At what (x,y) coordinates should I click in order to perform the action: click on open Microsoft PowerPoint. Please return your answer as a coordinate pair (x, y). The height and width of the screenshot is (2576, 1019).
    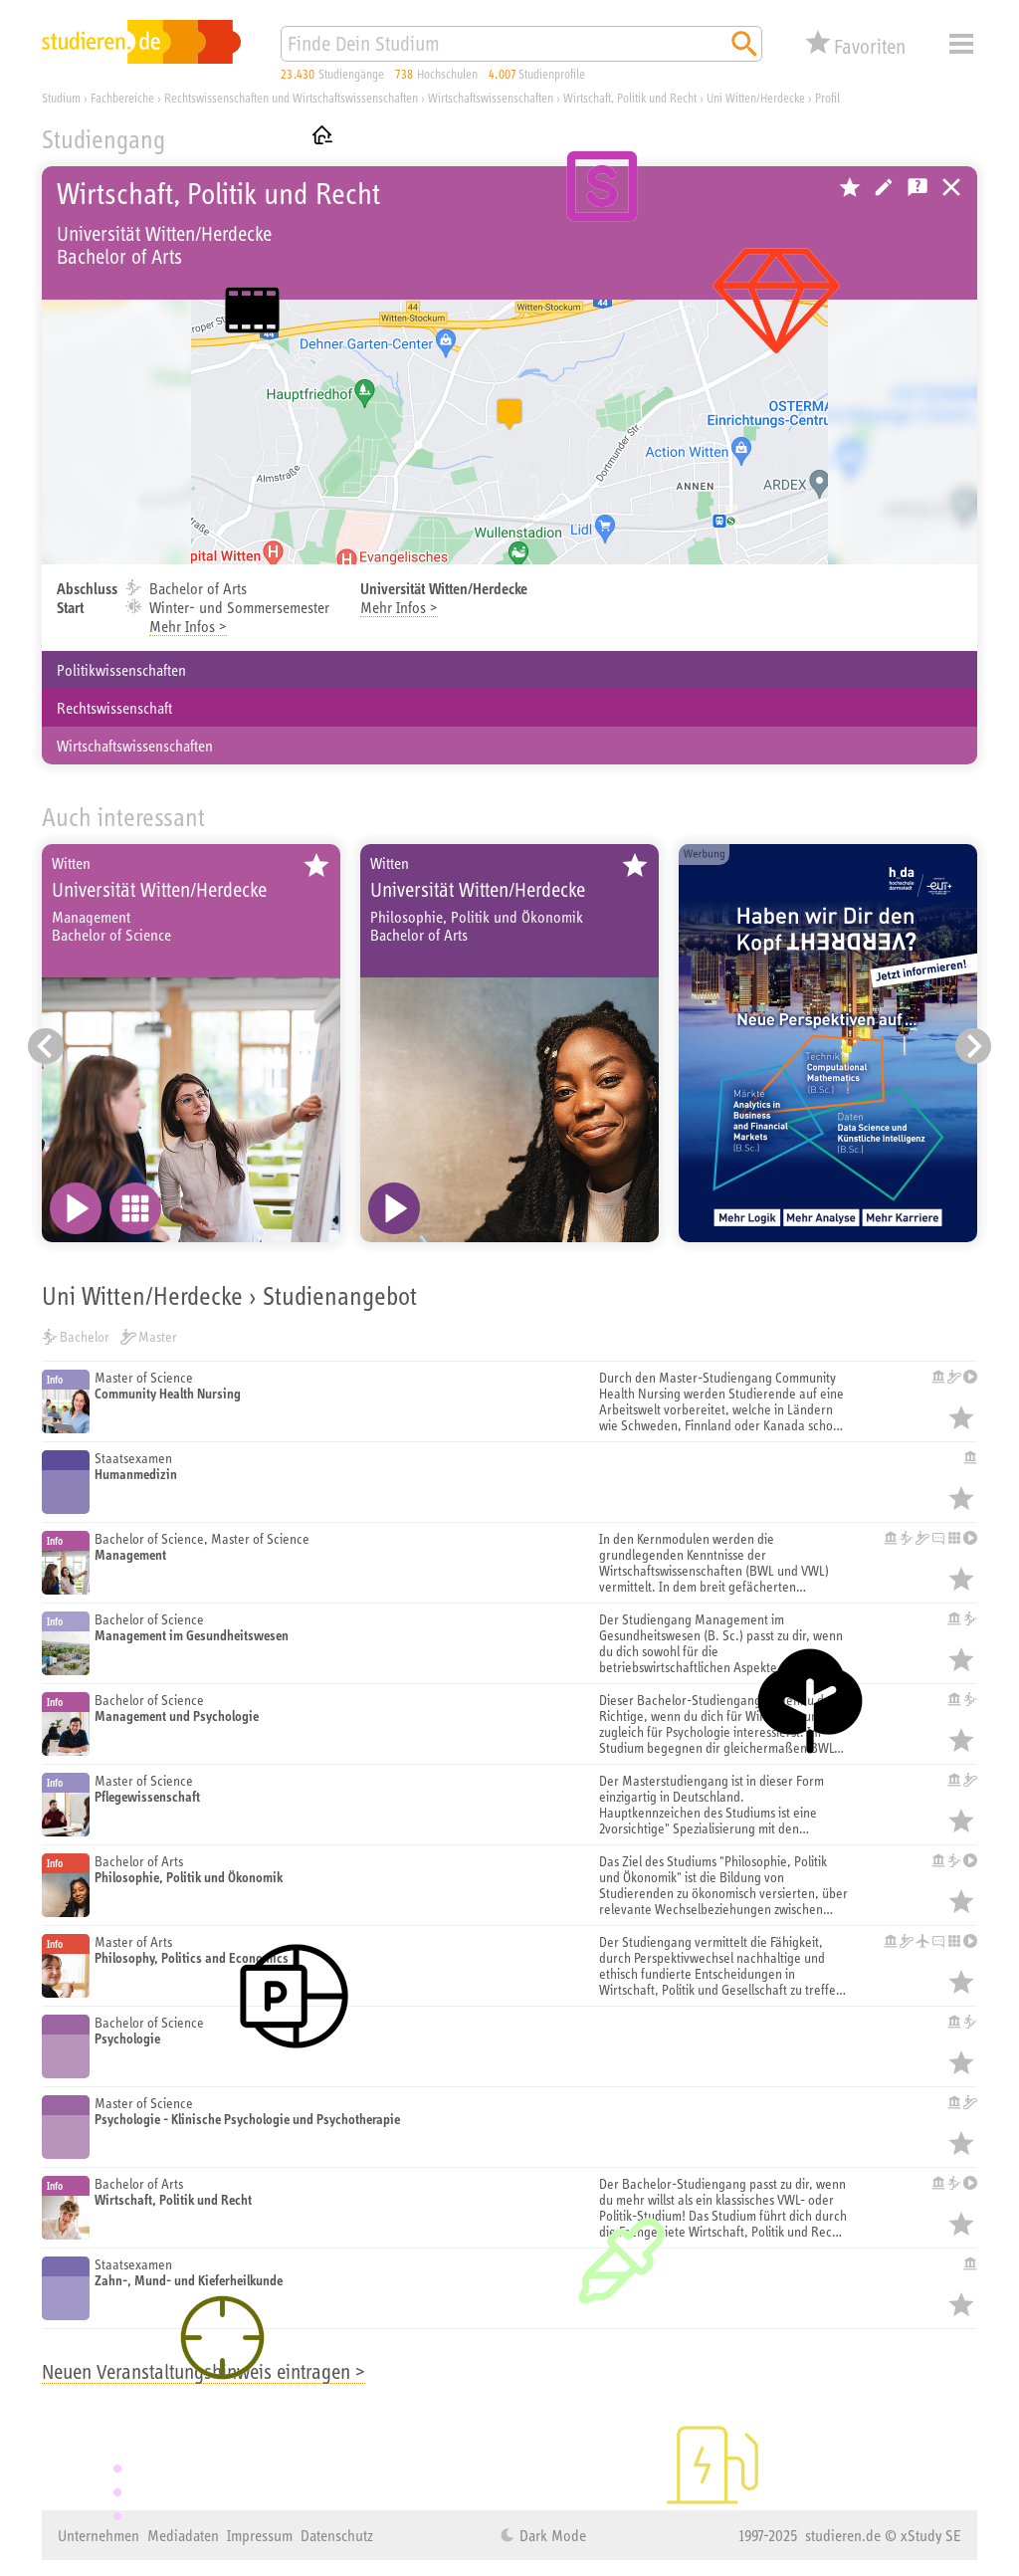
    Looking at the image, I should click on (292, 1996).